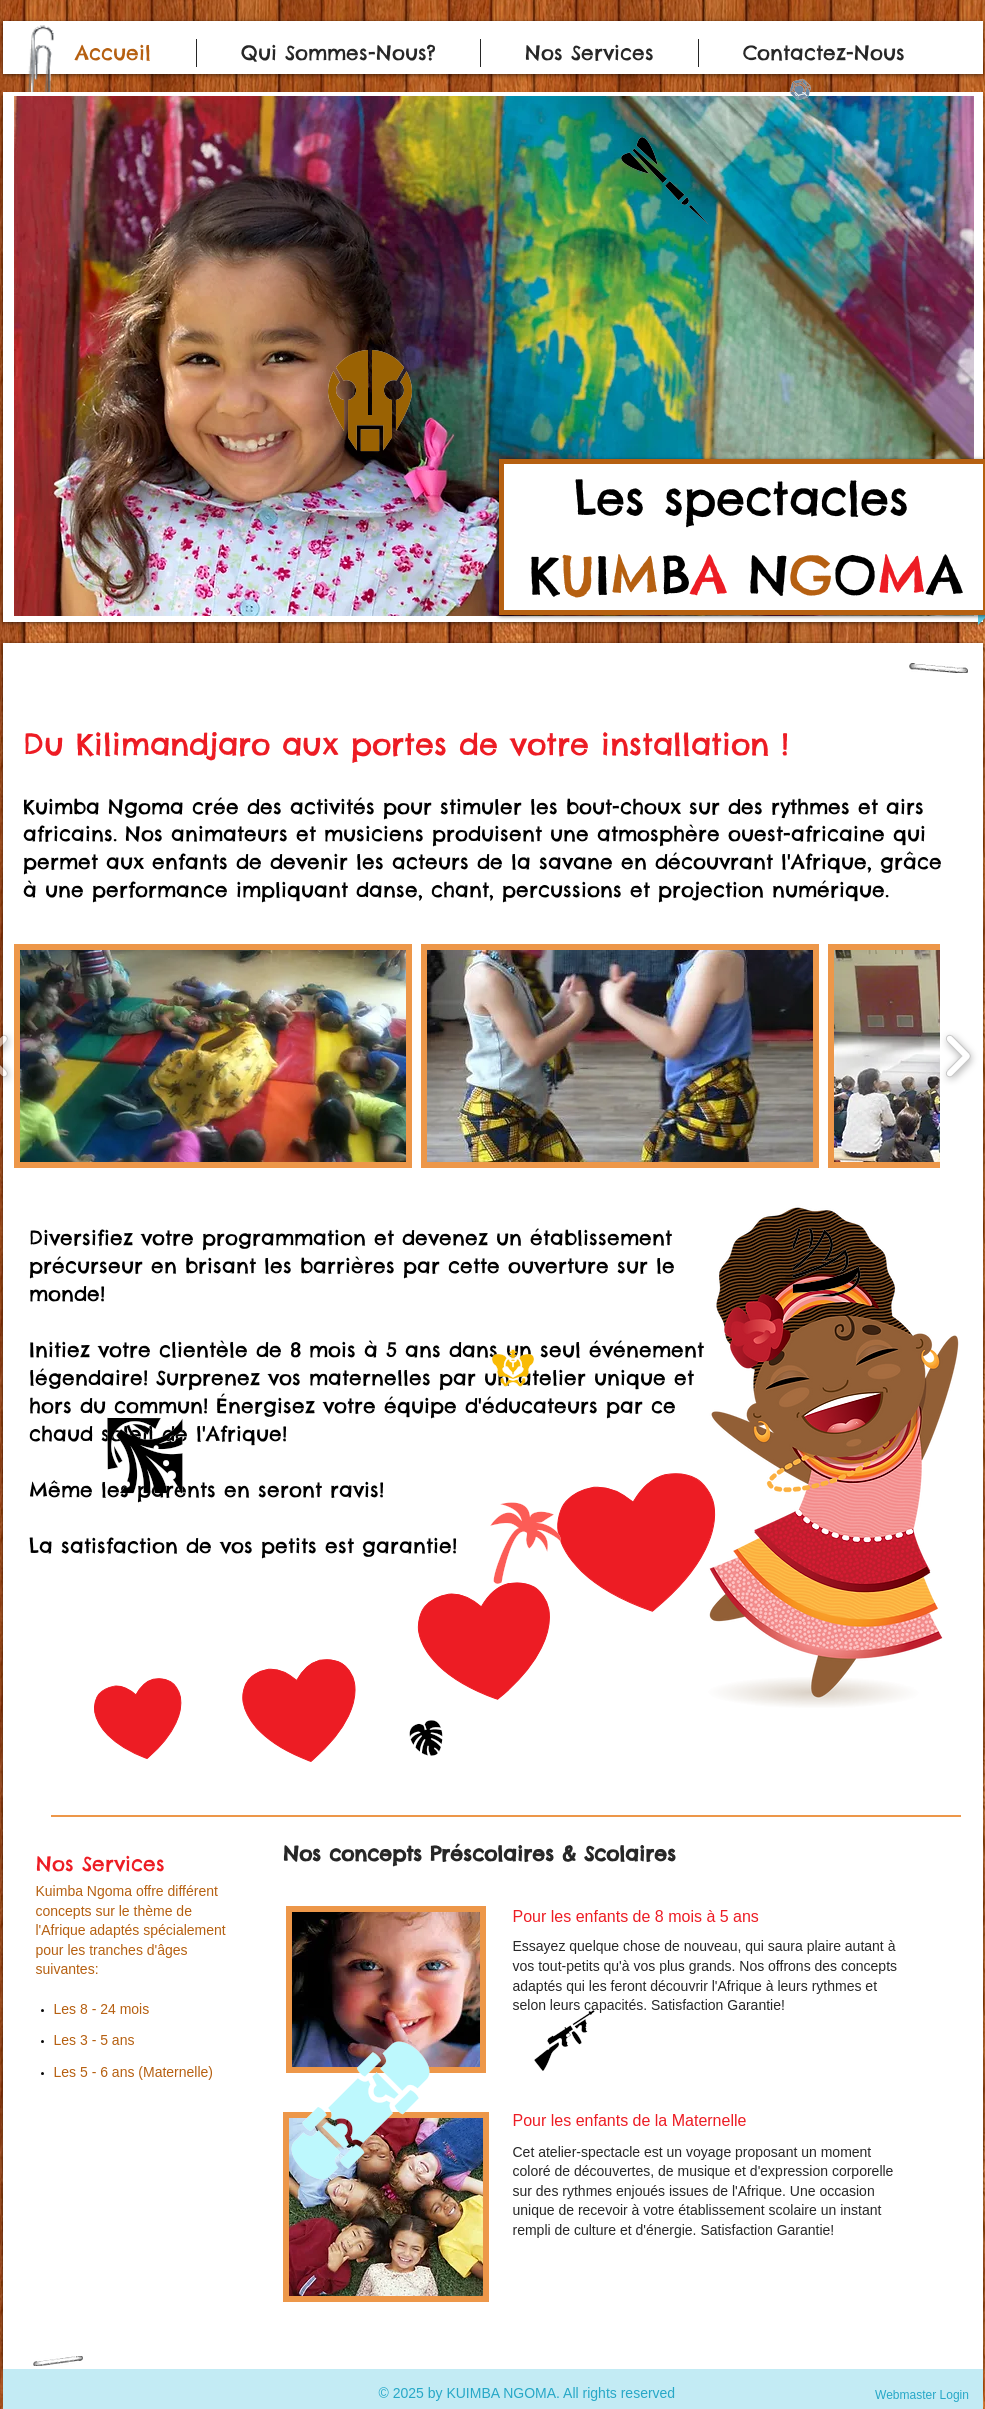 The height and width of the screenshot is (2409, 985). I want to click on access skateboarding or skating activities, so click(360, 2110).